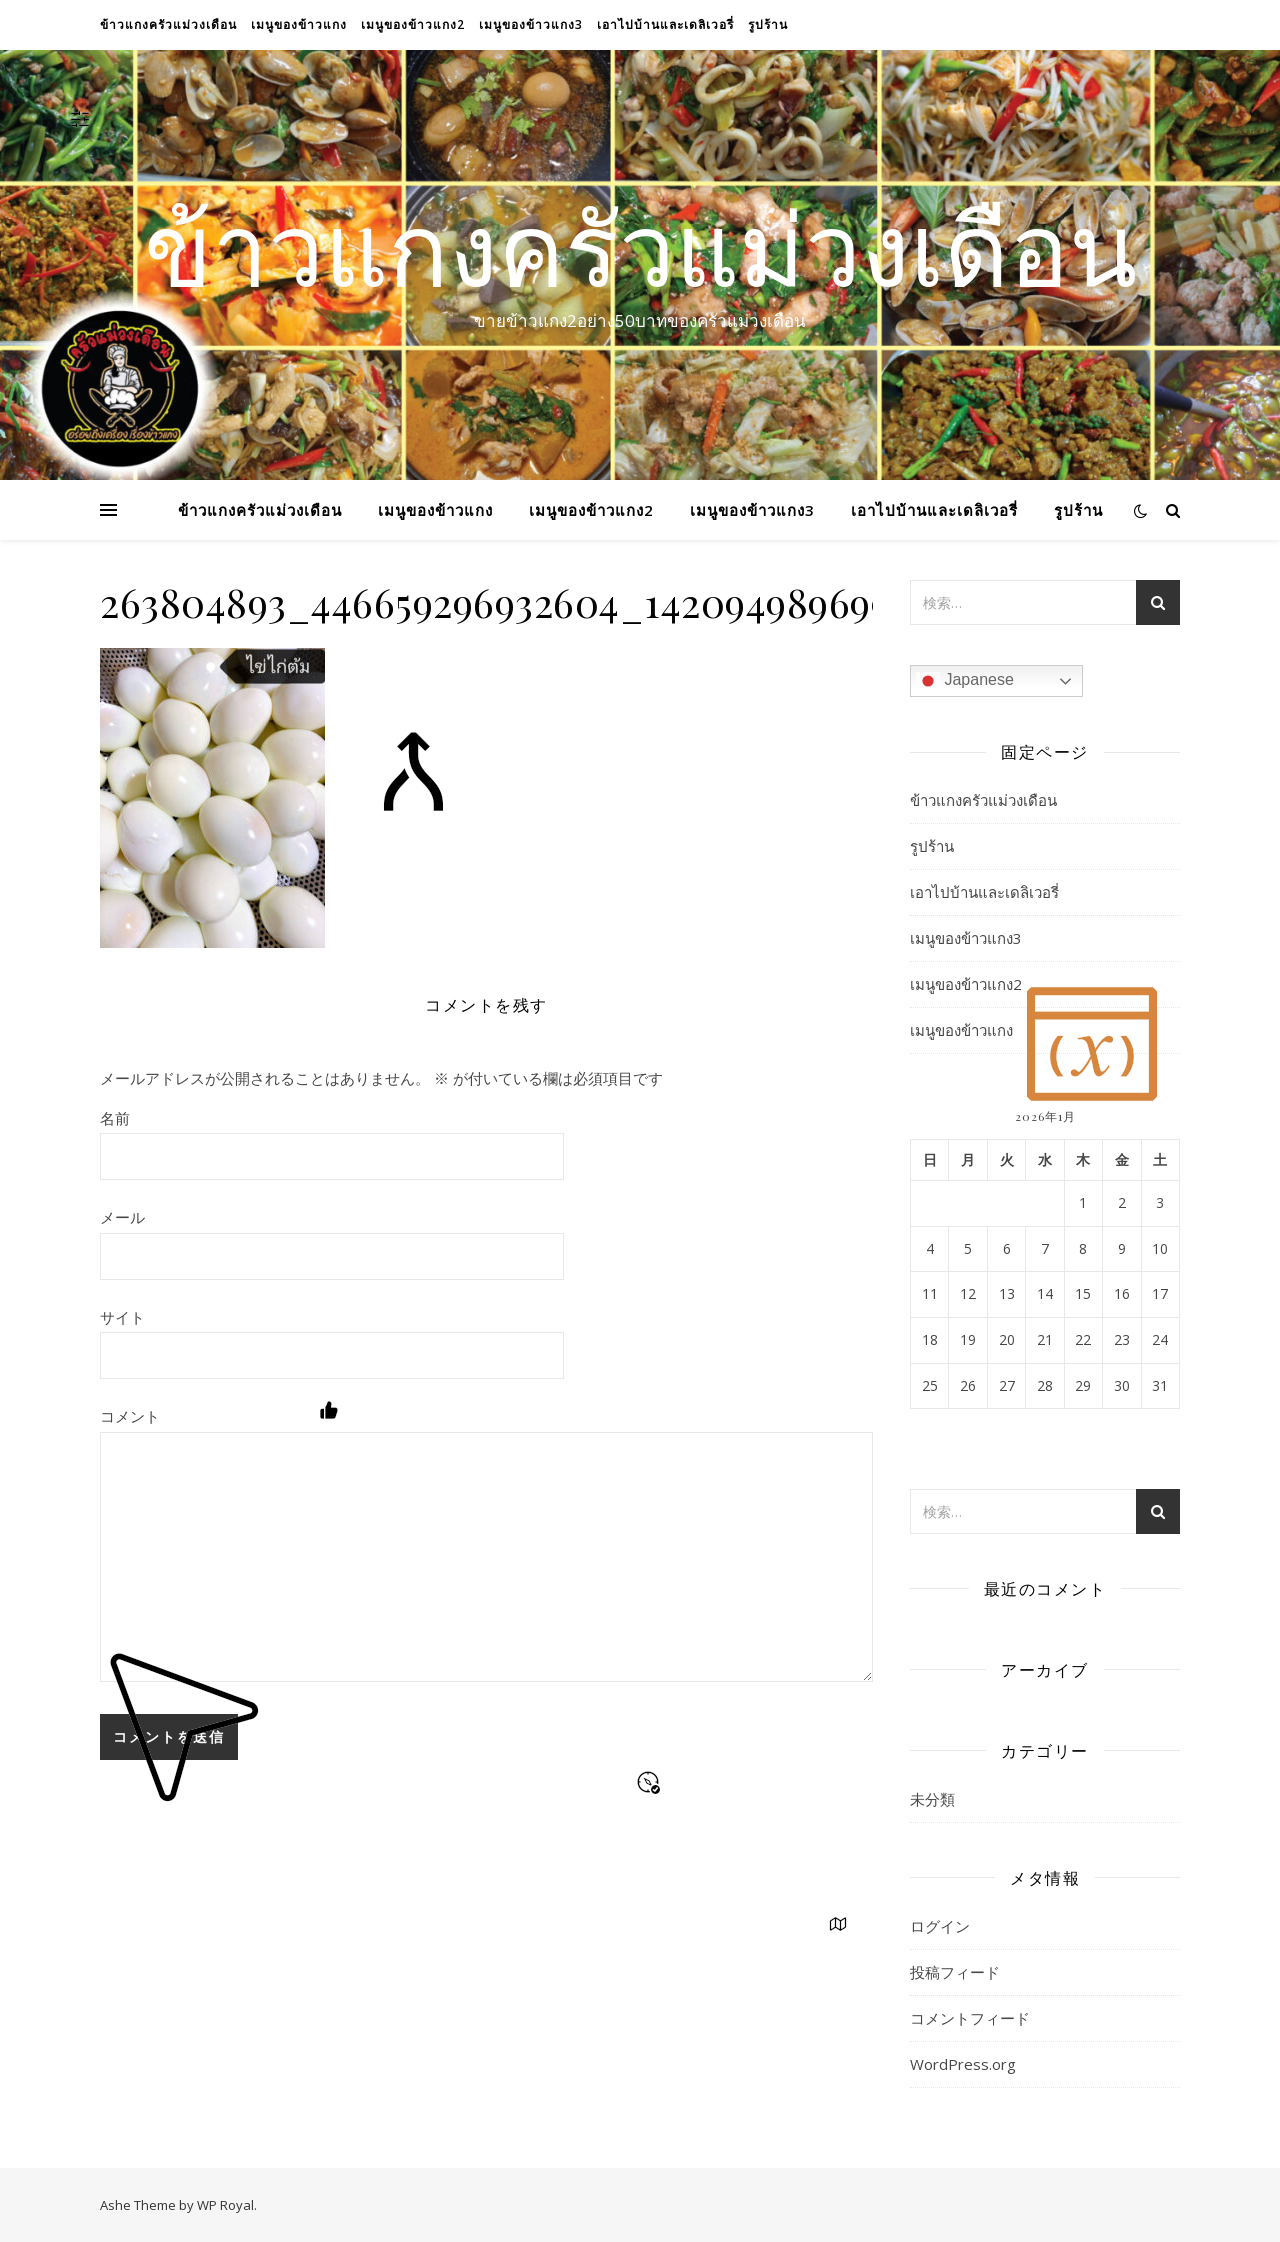 The width and height of the screenshot is (1280, 2242). I want to click on adjust settings or preferences, so click(80, 119).